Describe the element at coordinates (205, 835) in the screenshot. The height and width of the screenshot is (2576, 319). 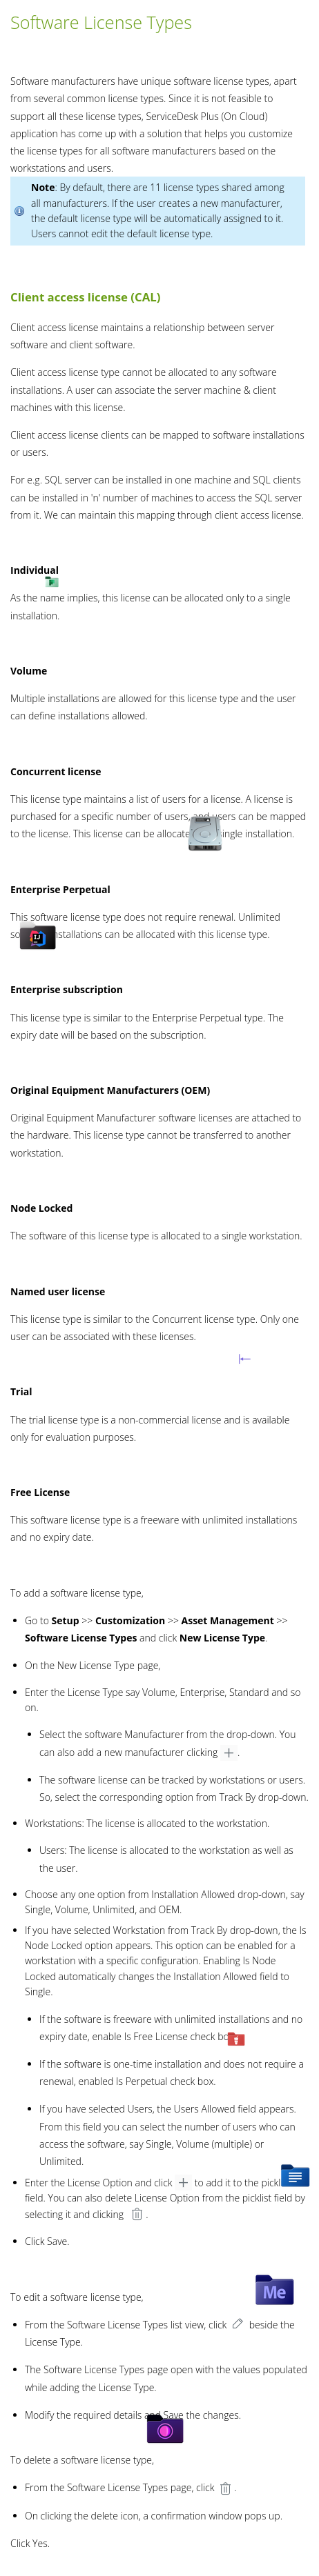
I see `access startup disk settings` at that location.